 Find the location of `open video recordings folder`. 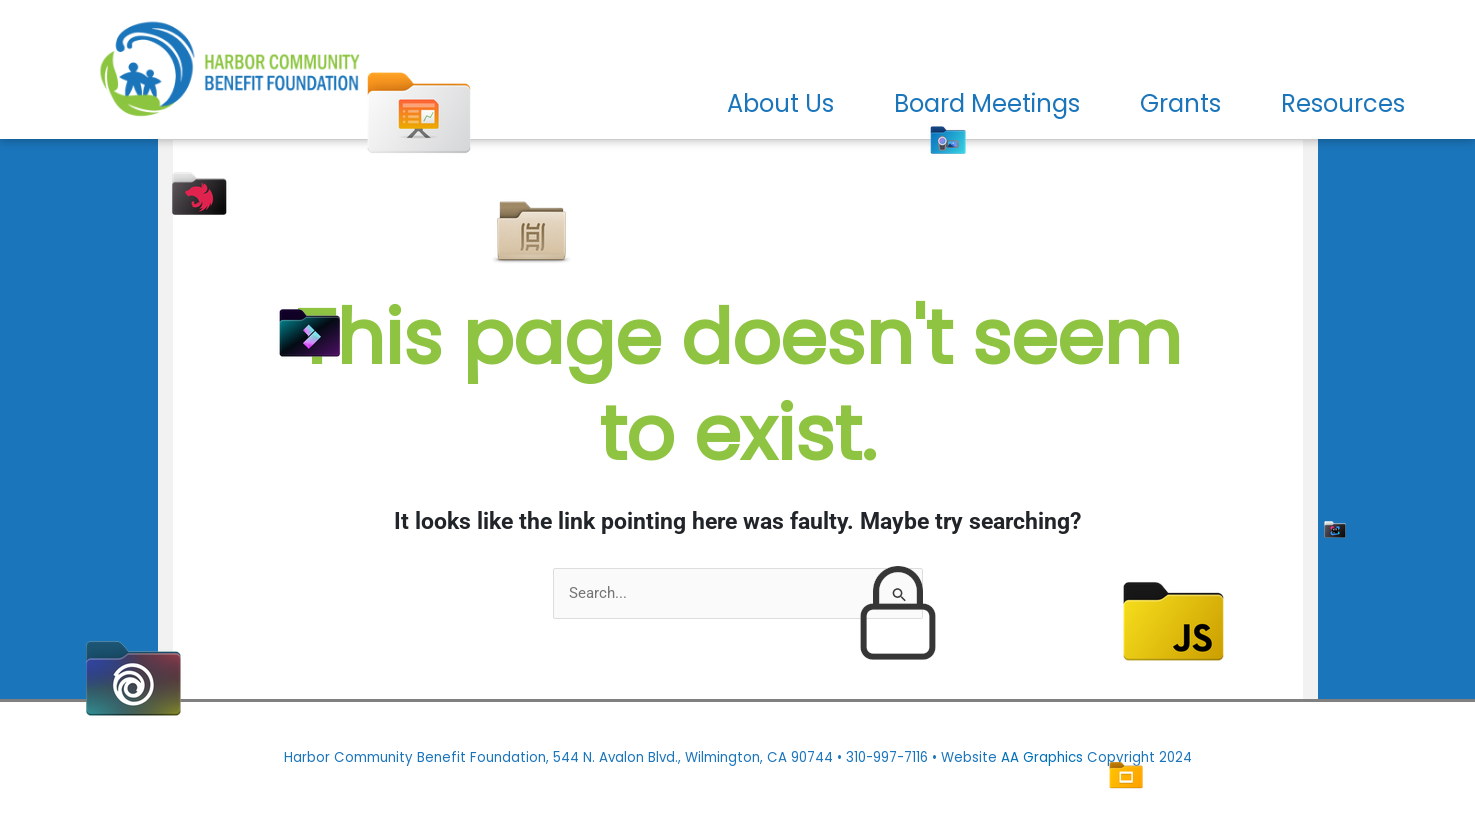

open video recordings folder is located at coordinates (948, 141).